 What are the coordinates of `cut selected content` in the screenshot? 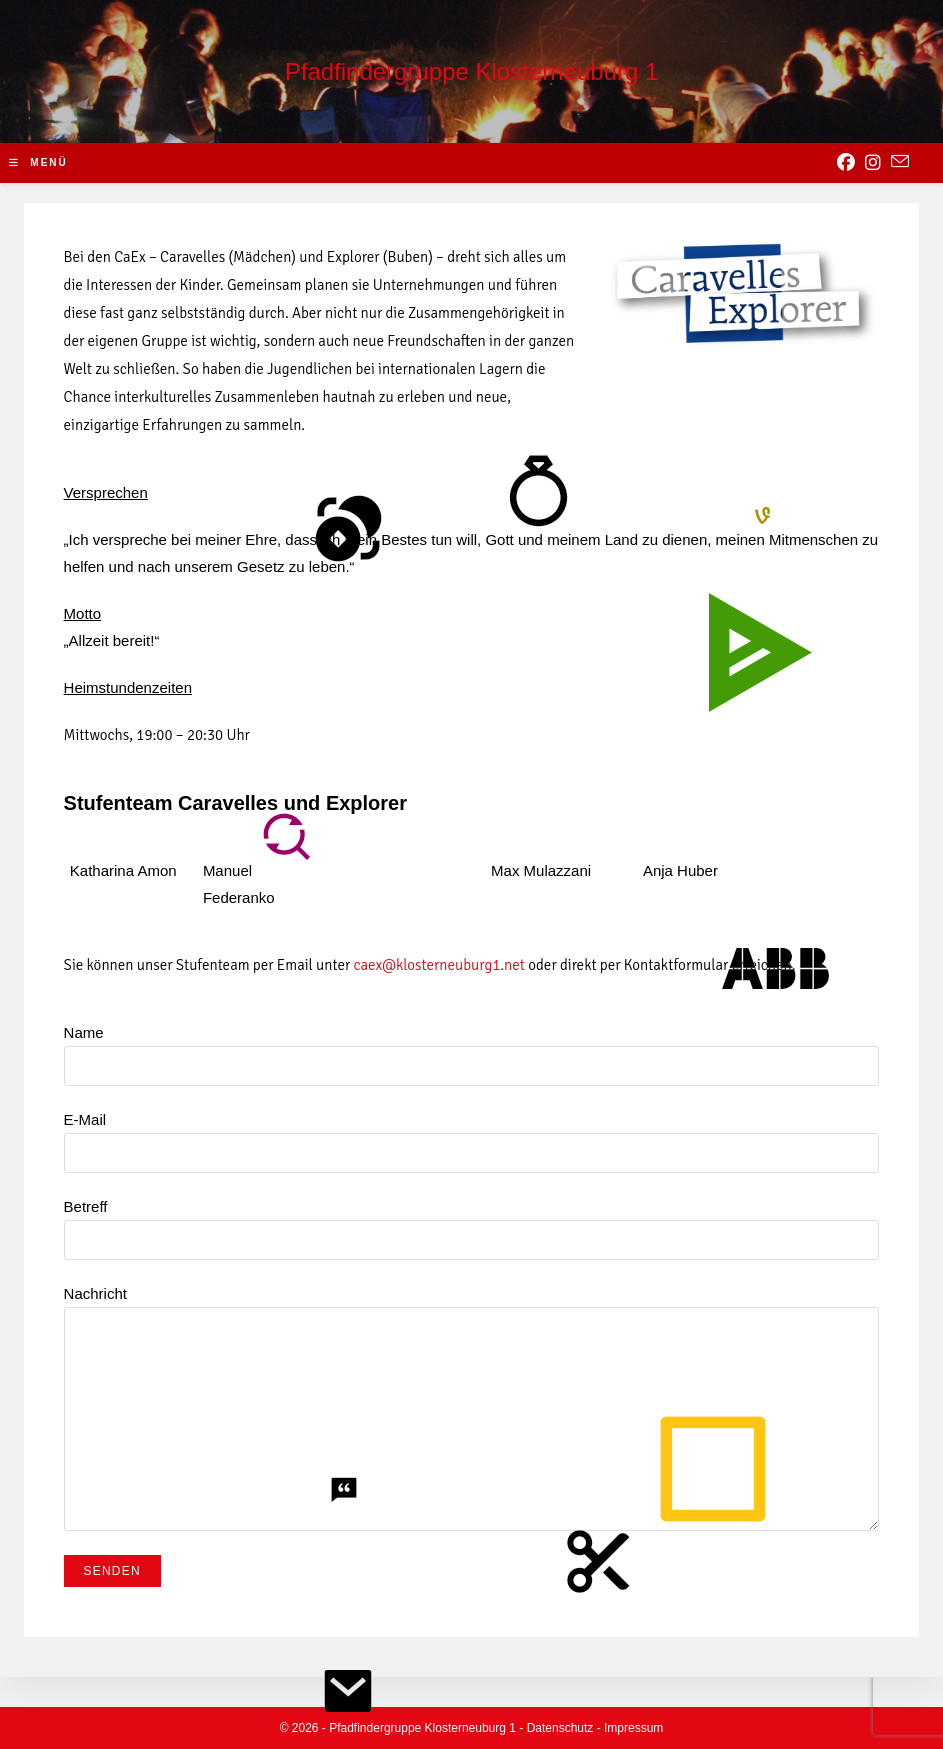 It's located at (598, 1561).